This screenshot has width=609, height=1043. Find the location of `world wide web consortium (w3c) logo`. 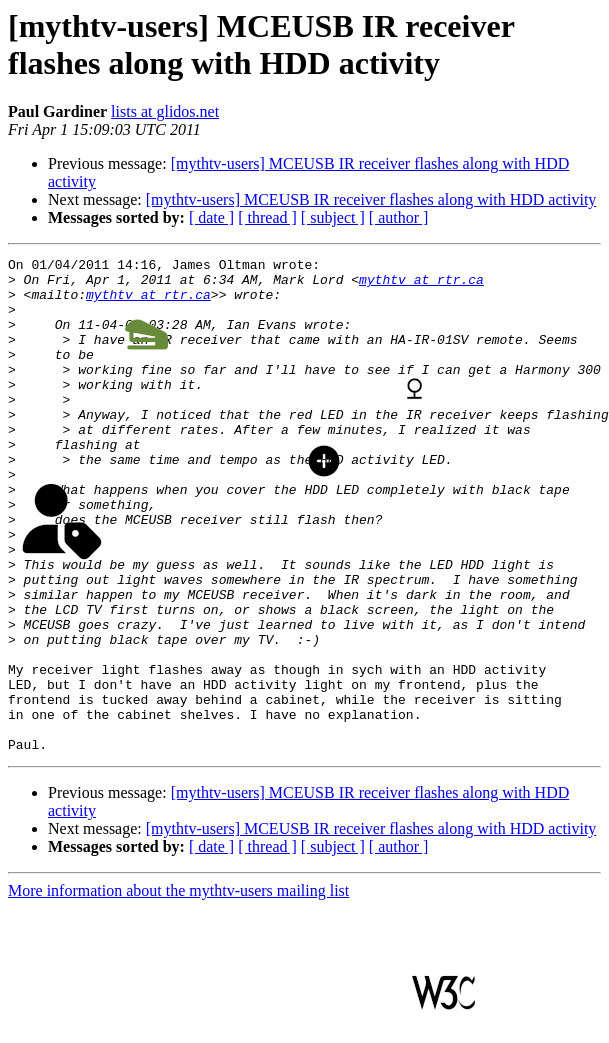

world wide web consortium (w3c) logo is located at coordinates (443, 991).